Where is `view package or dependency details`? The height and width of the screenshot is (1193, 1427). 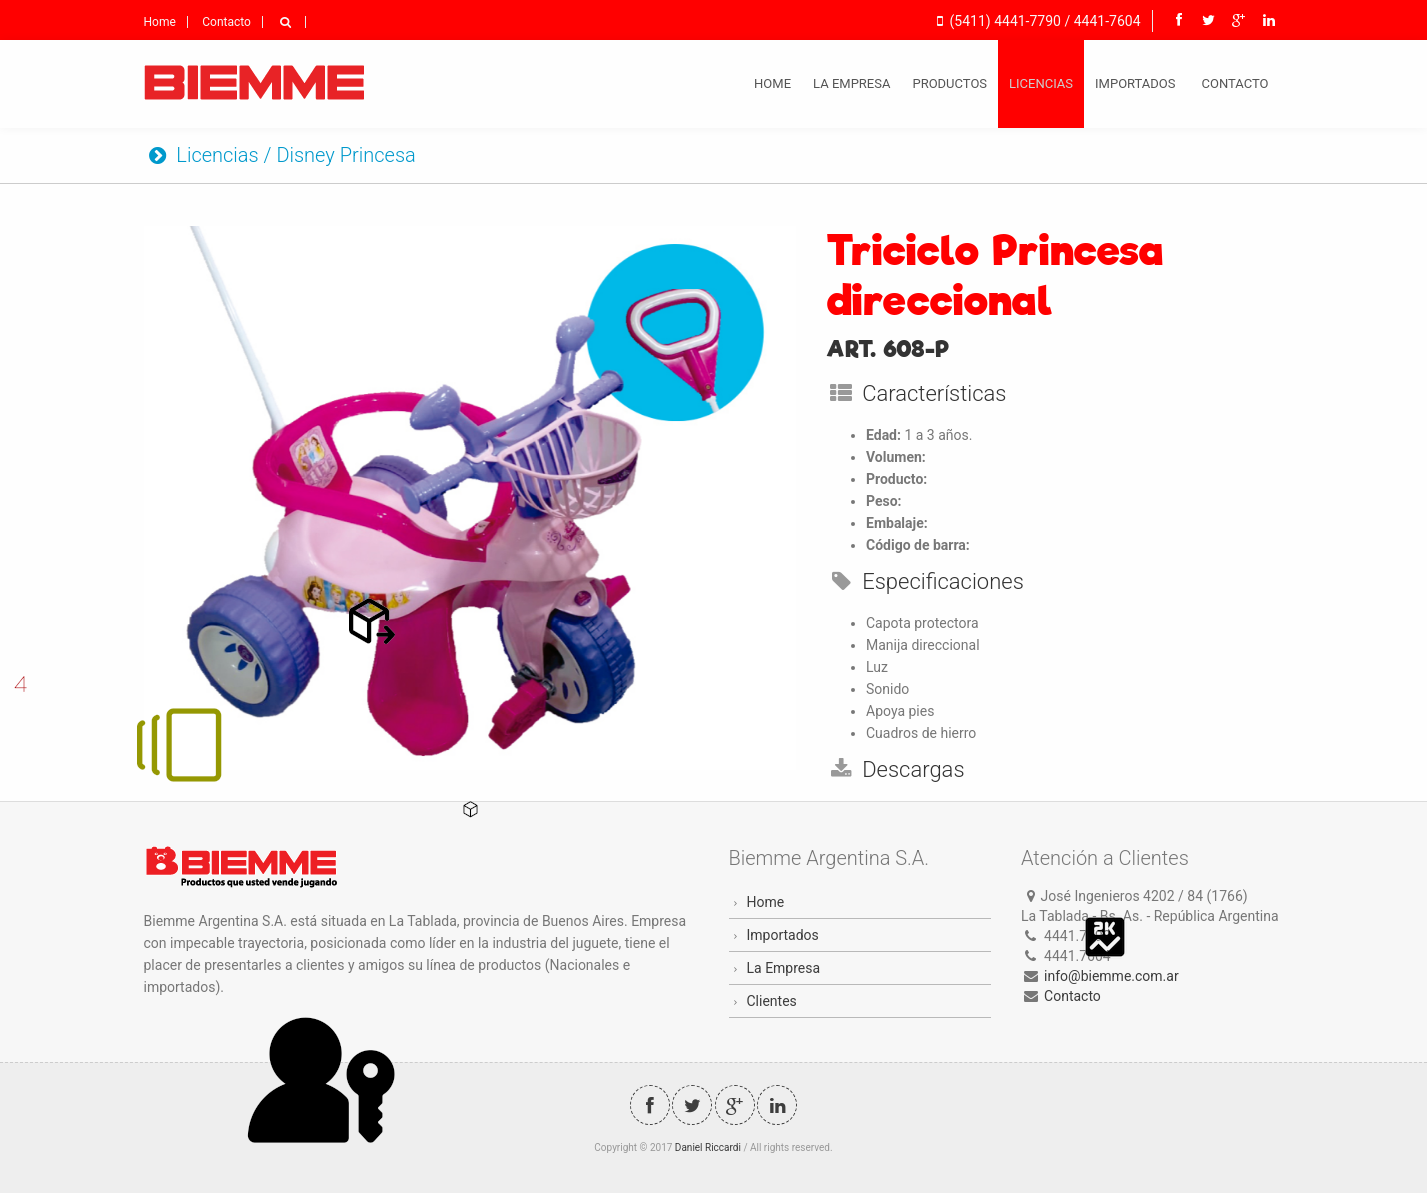
view package or dependency details is located at coordinates (470, 809).